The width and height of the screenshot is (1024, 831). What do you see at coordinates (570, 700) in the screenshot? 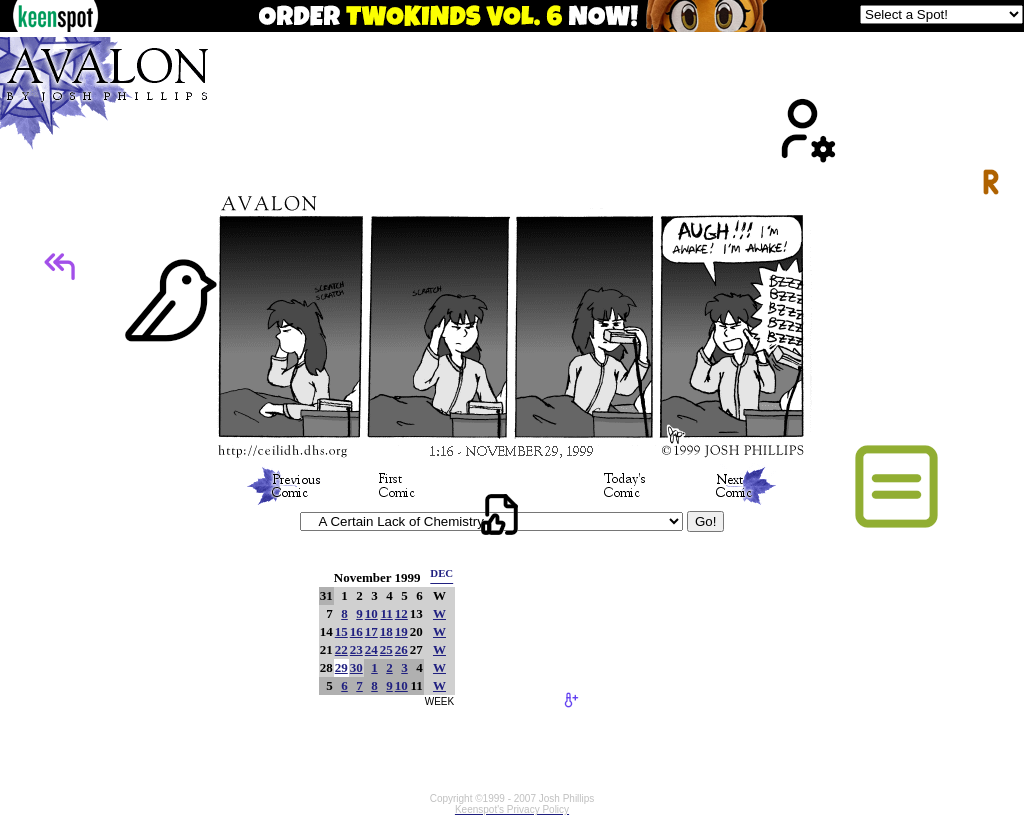
I see `increase temperature setting` at bounding box center [570, 700].